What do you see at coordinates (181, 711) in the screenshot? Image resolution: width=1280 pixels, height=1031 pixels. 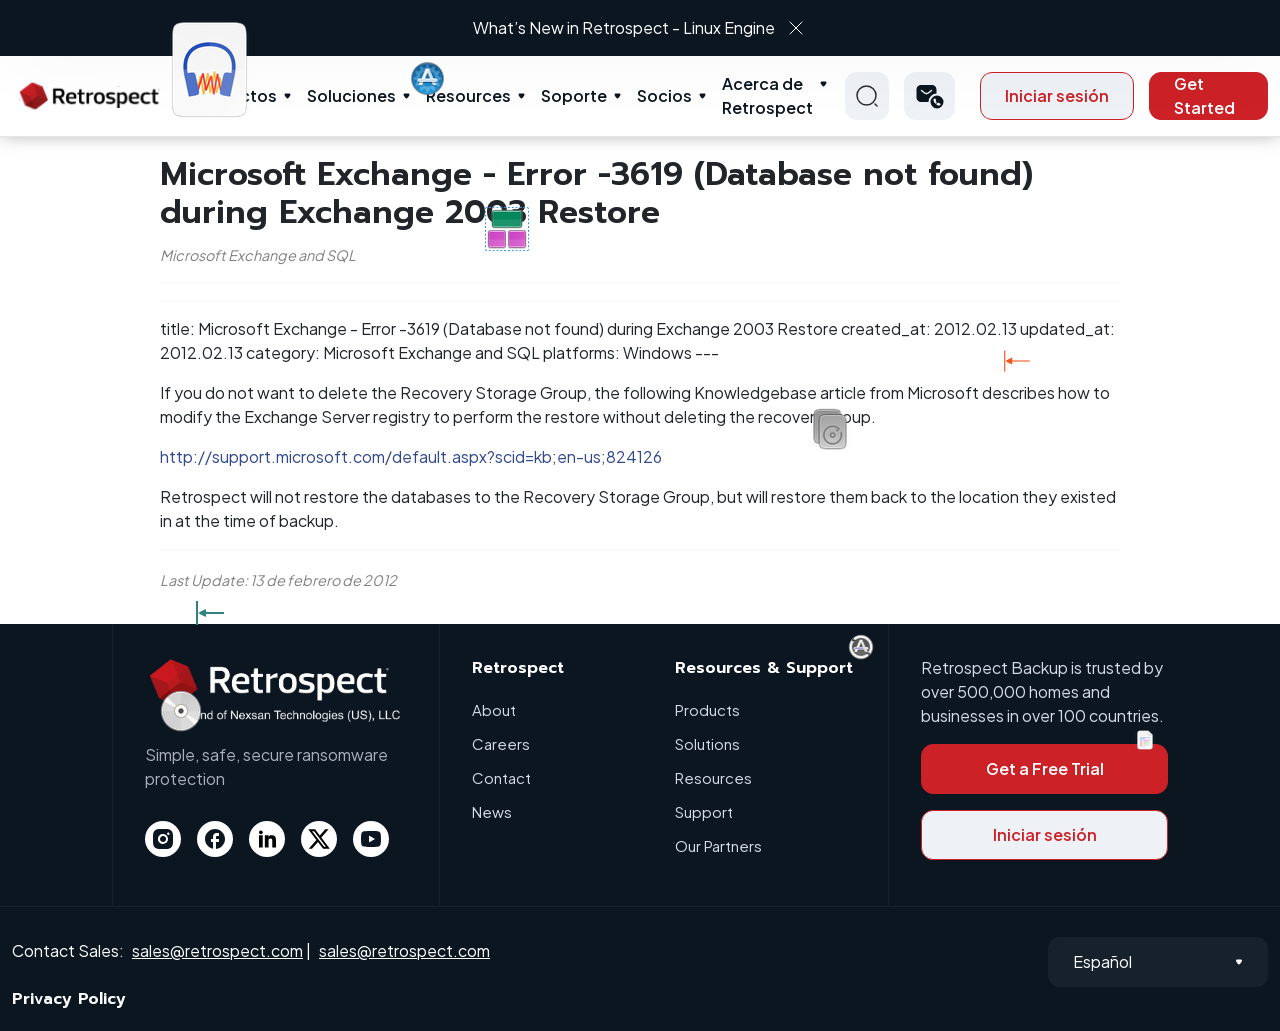 I see `access CD/DVD drive contents` at bounding box center [181, 711].